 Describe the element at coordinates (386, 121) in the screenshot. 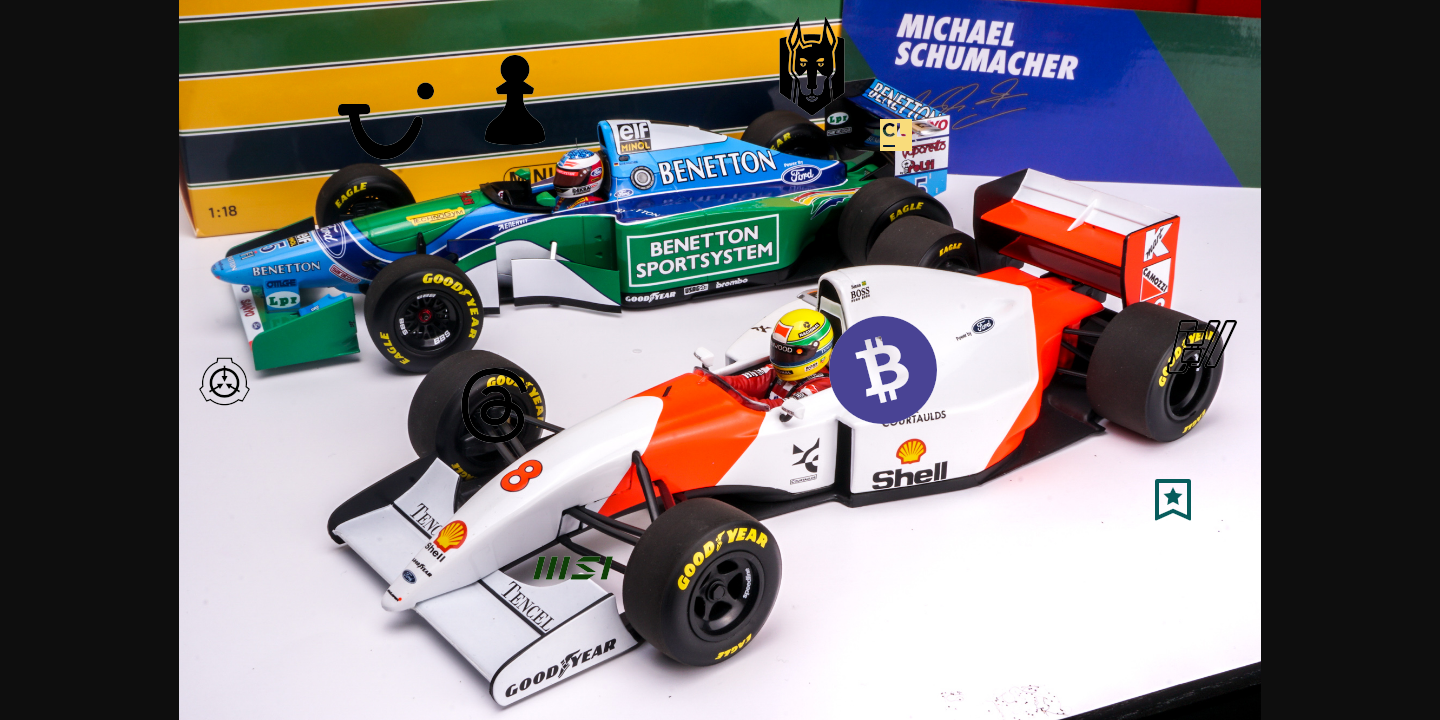

I see `TUI travel company logo` at that location.